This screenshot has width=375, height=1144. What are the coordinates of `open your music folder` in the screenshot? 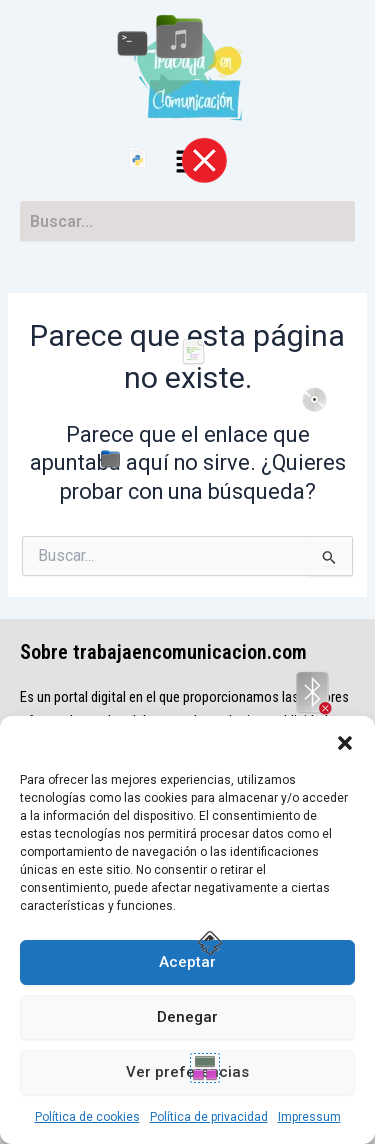 It's located at (179, 36).